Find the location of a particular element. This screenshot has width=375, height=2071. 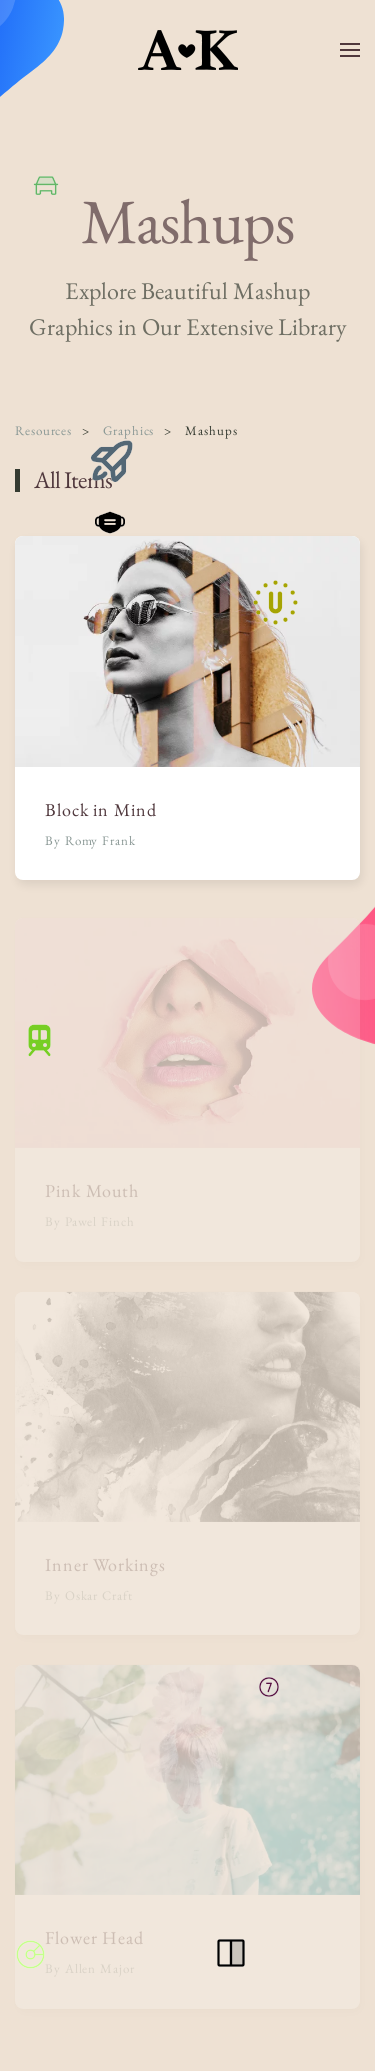

indicates mask required or health safety protocols is located at coordinates (110, 523).